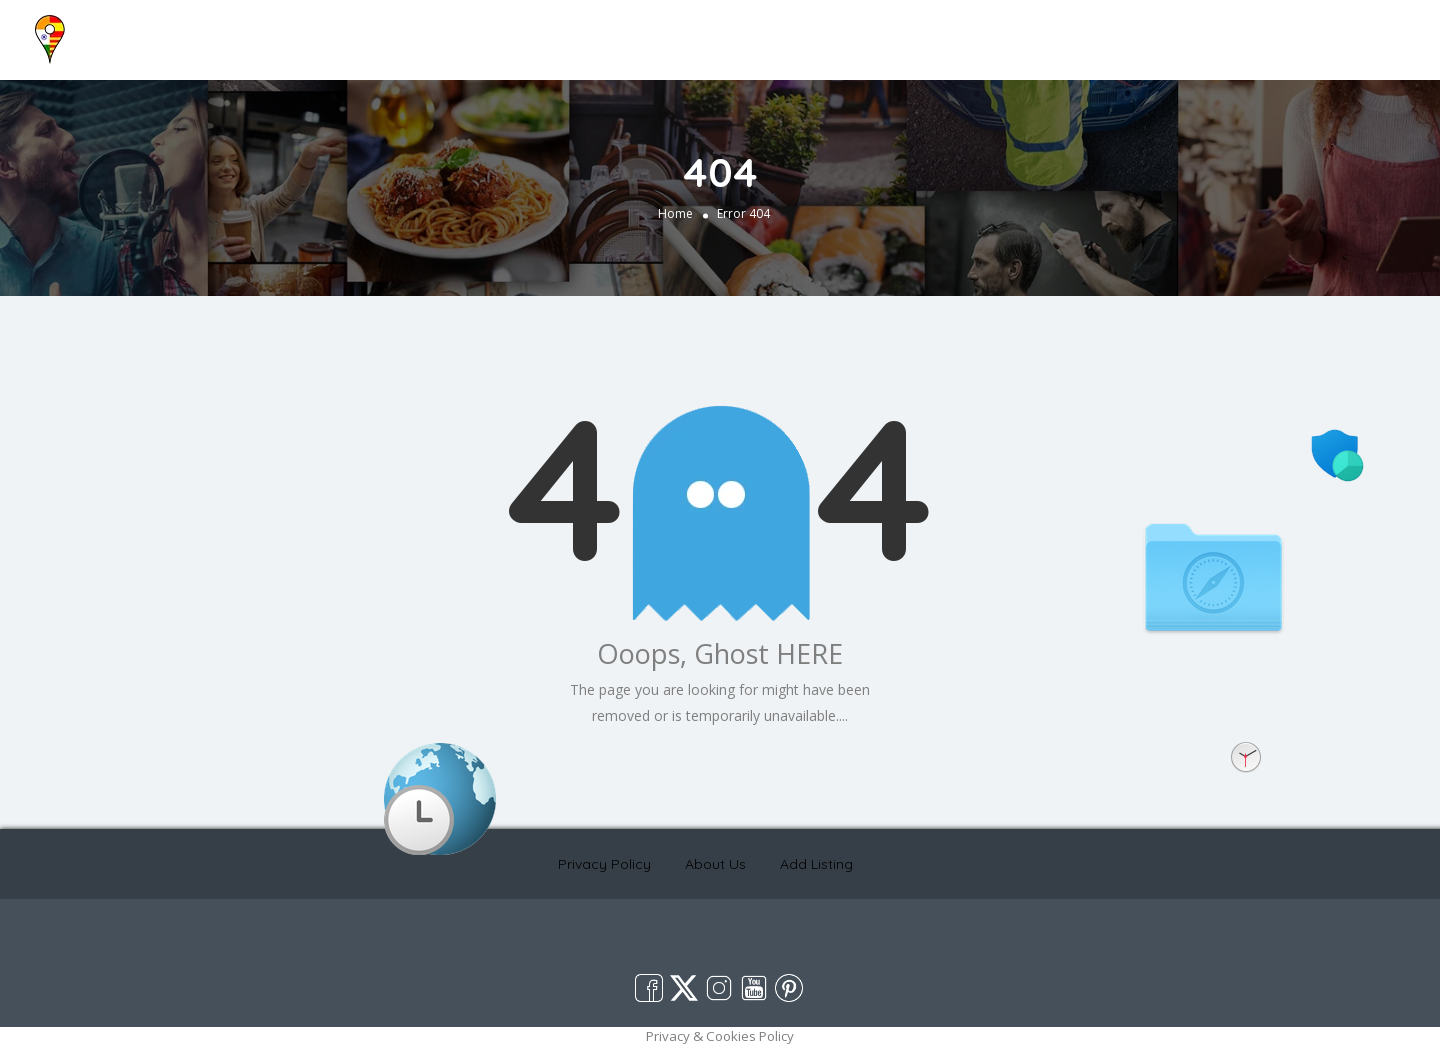  Describe the element at coordinates (440, 799) in the screenshot. I see `view world clock or time zones` at that location.